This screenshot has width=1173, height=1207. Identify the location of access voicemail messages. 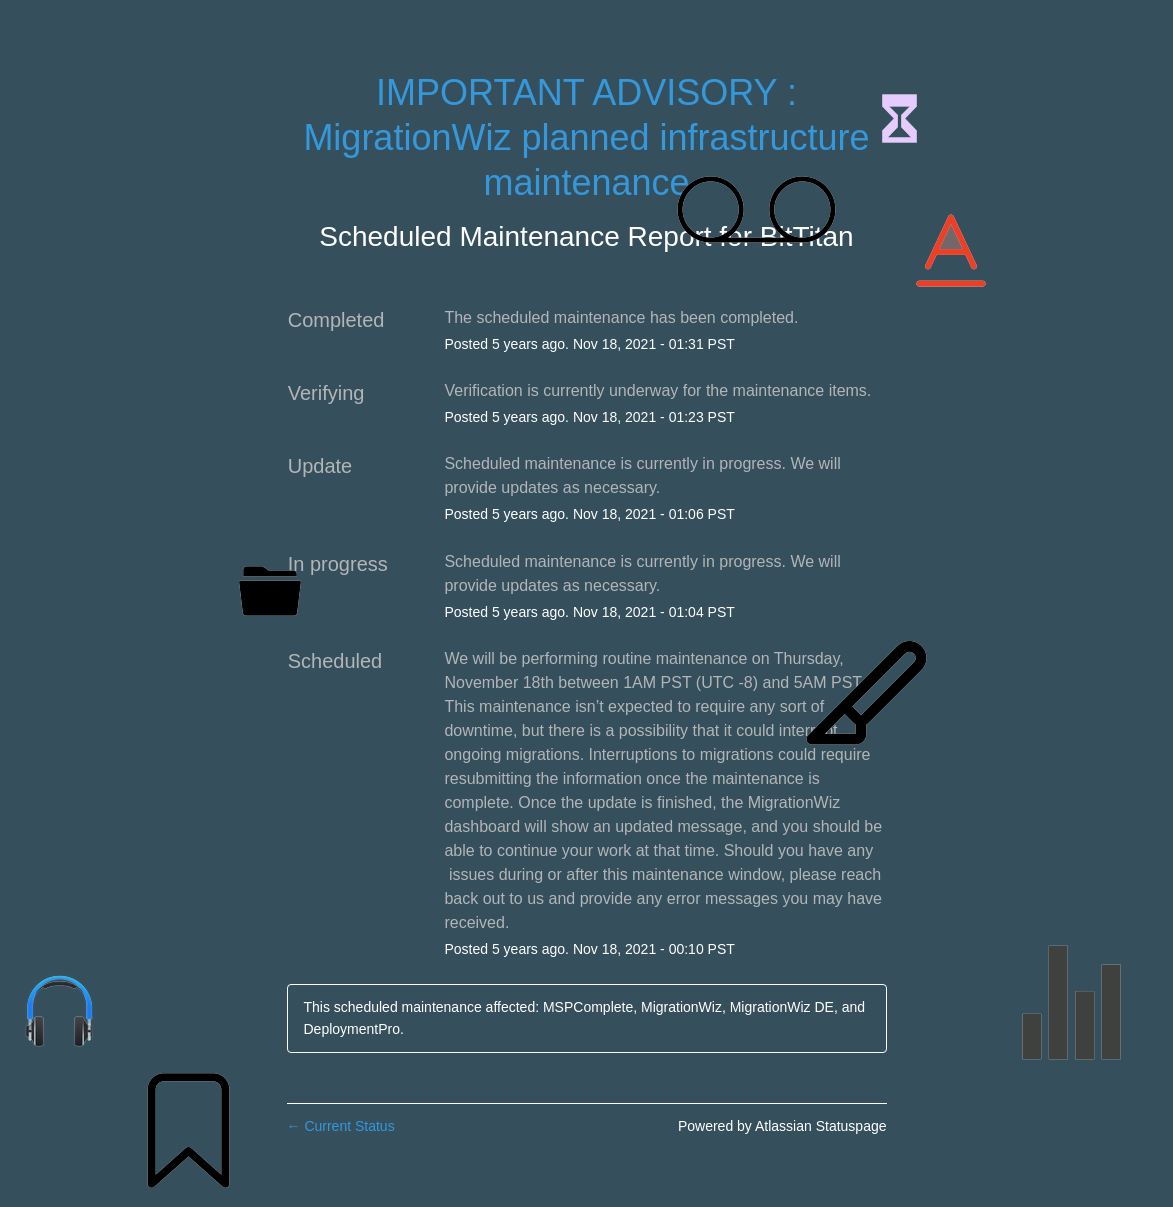
(756, 209).